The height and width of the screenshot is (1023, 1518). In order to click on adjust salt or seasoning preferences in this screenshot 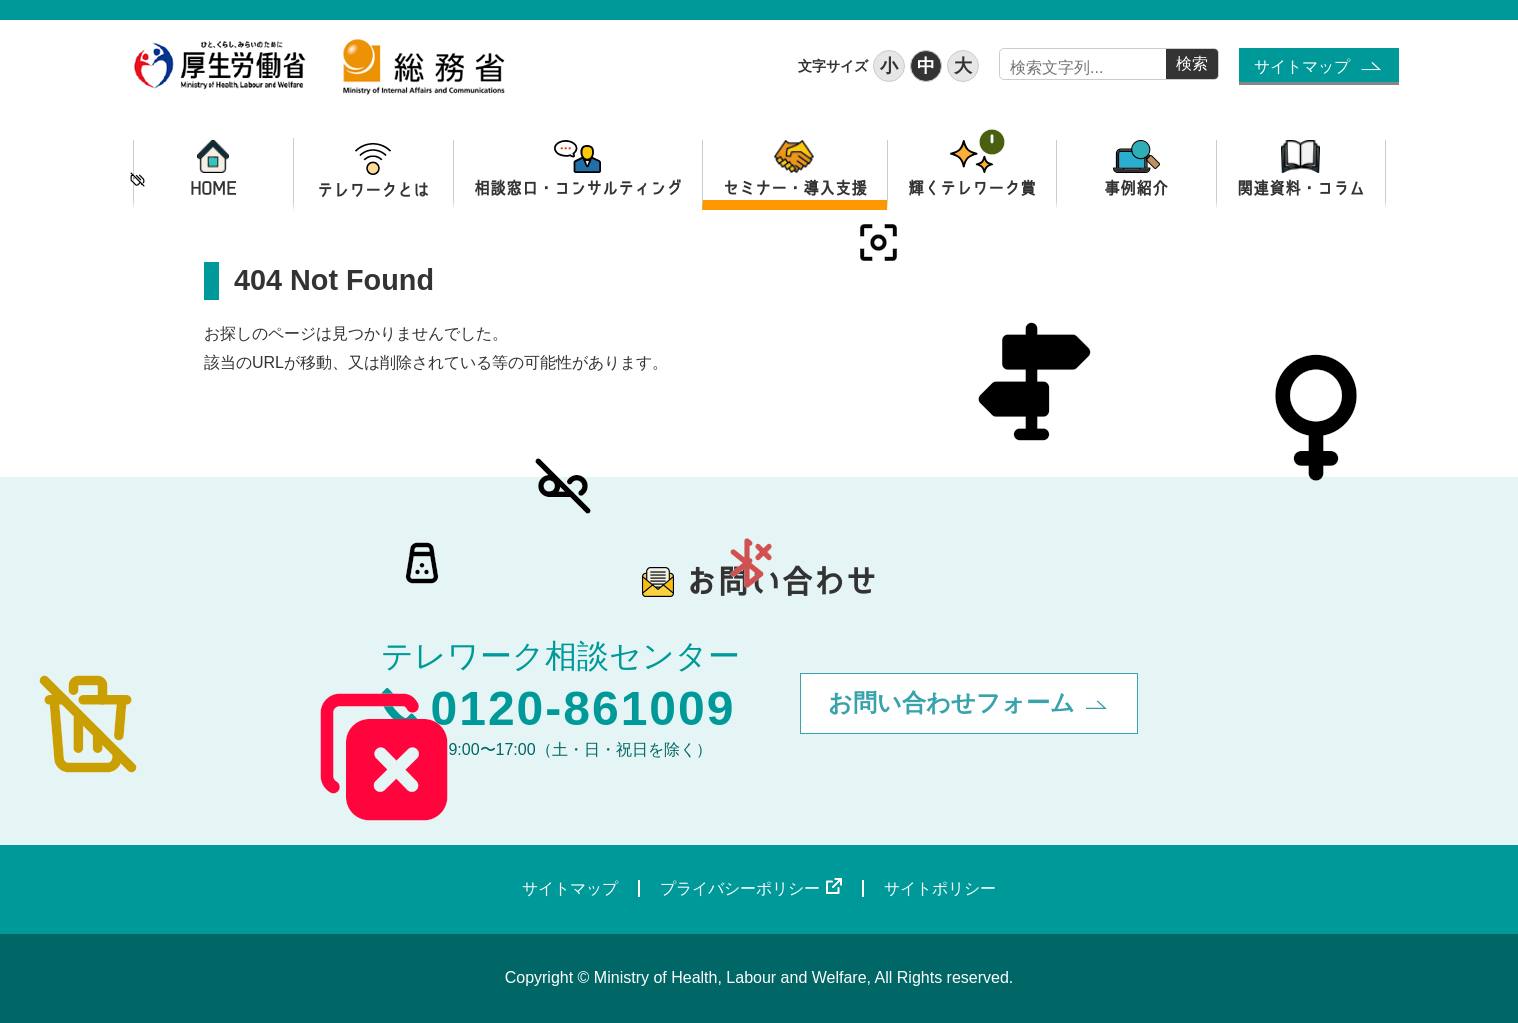, I will do `click(422, 563)`.